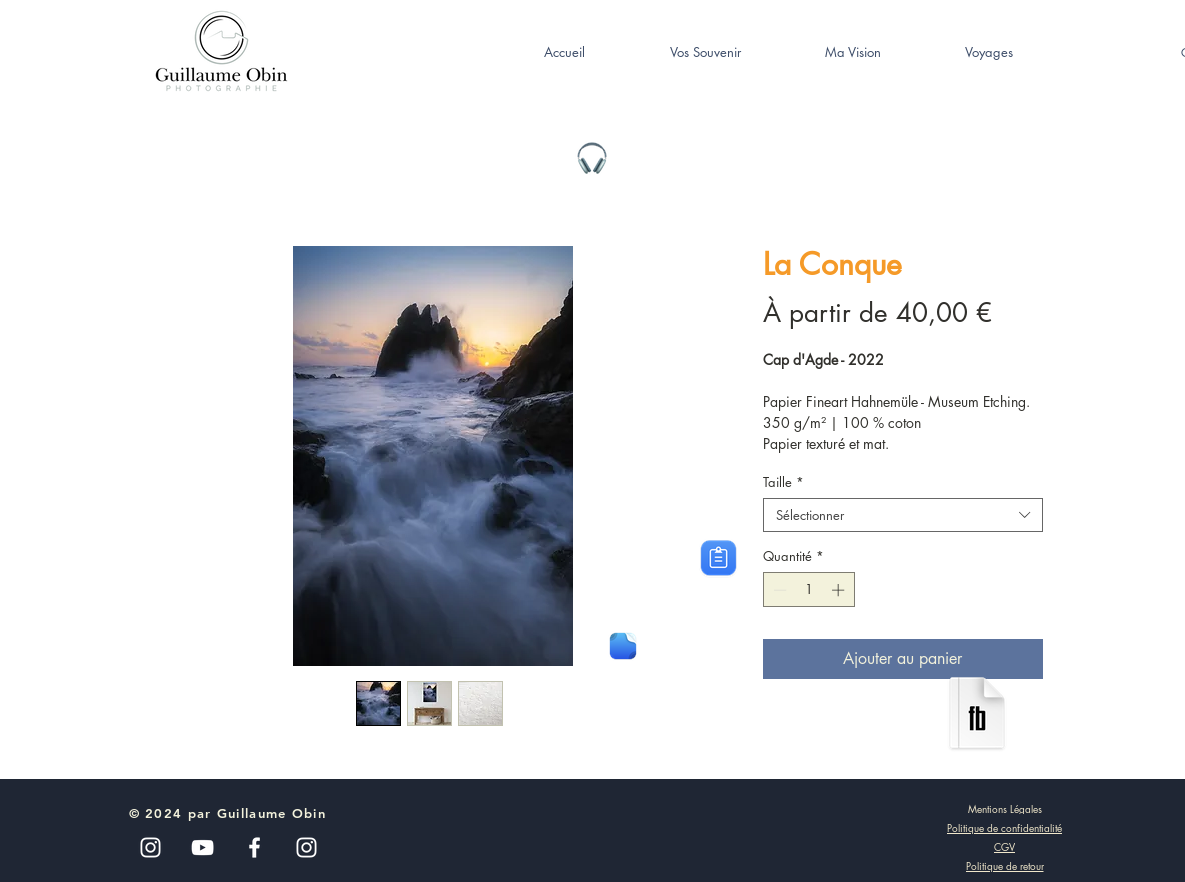  Describe the element at coordinates (592, 158) in the screenshot. I see `bluetooth headphones connected` at that location.